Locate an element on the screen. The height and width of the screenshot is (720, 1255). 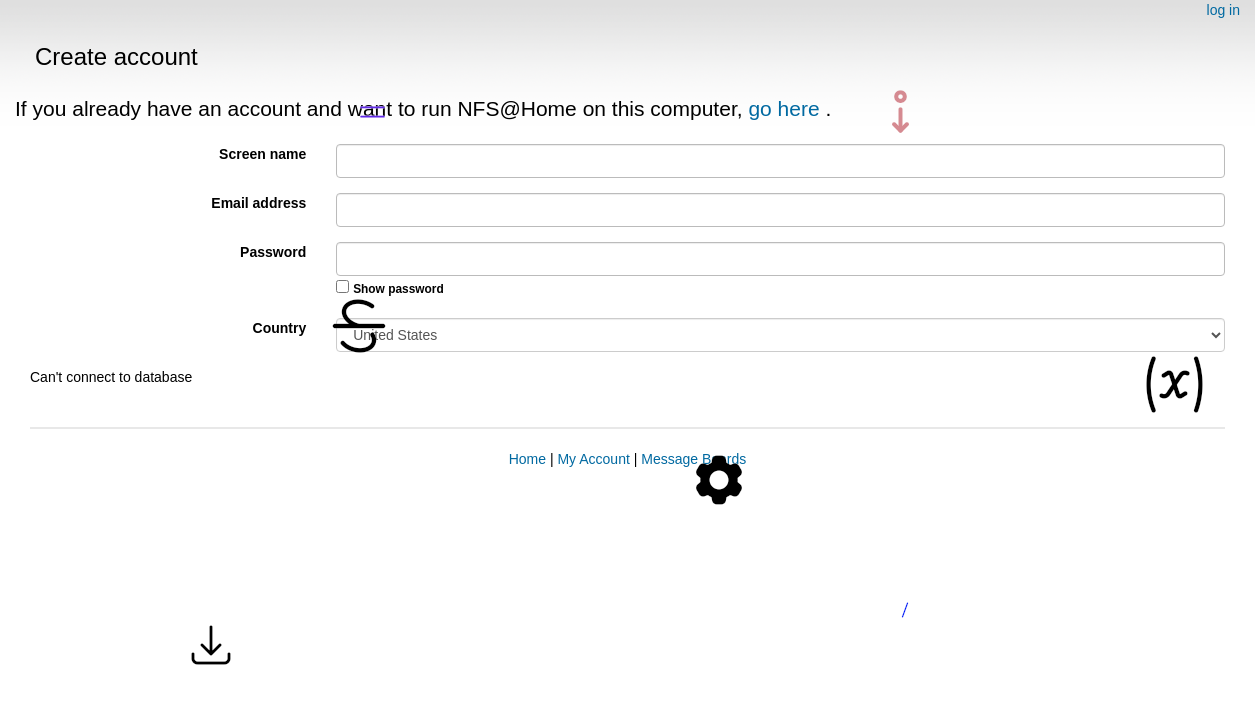
download a file is located at coordinates (211, 645).